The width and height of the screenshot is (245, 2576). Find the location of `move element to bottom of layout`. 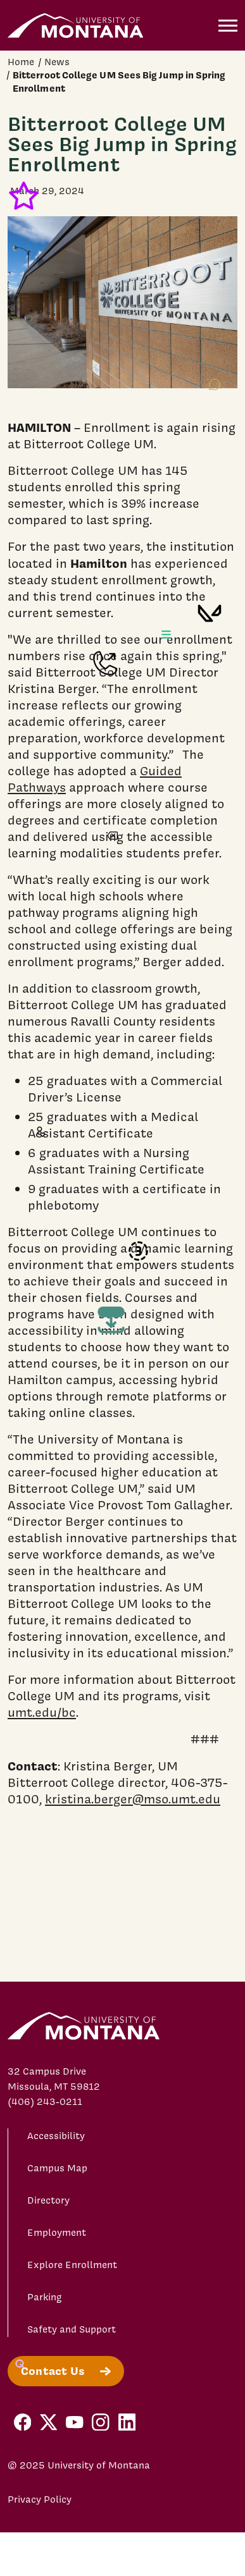

move element to bottom of layout is located at coordinates (111, 1320).